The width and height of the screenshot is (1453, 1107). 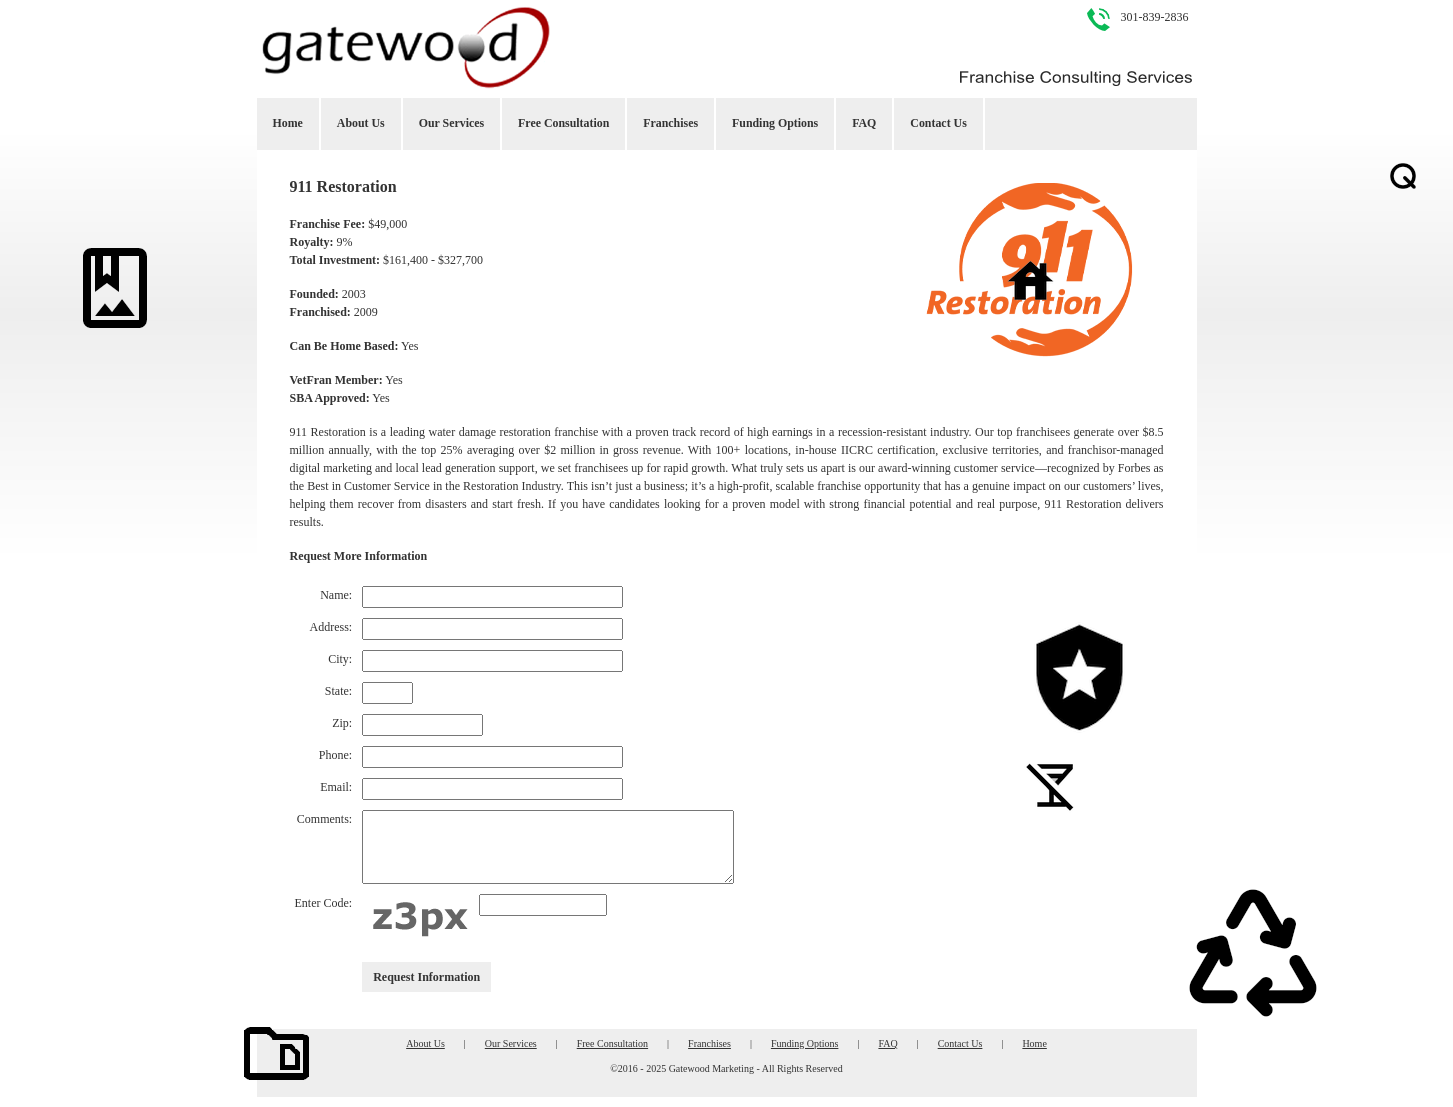 What do you see at coordinates (276, 1053) in the screenshot?
I see `access saved code snippets` at bounding box center [276, 1053].